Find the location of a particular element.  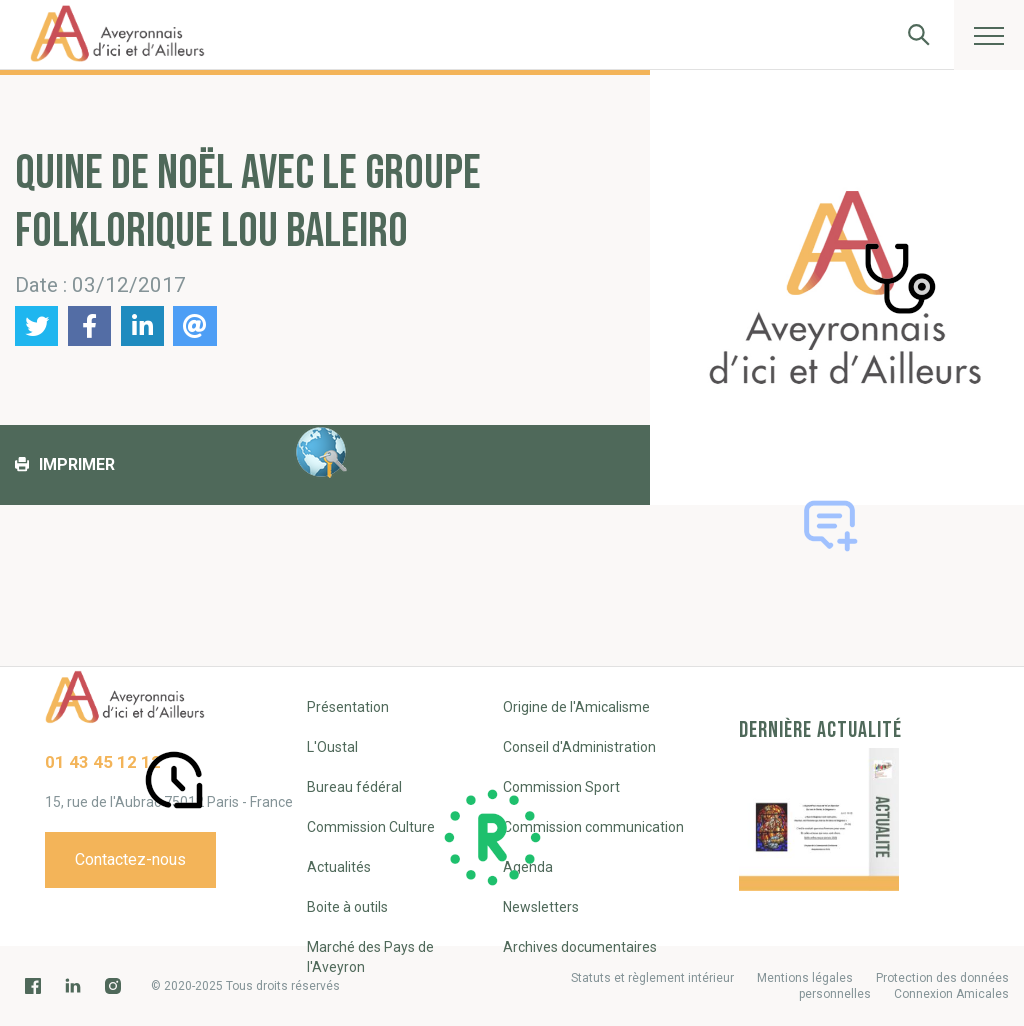

track days until an event or deadline is located at coordinates (174, 780).